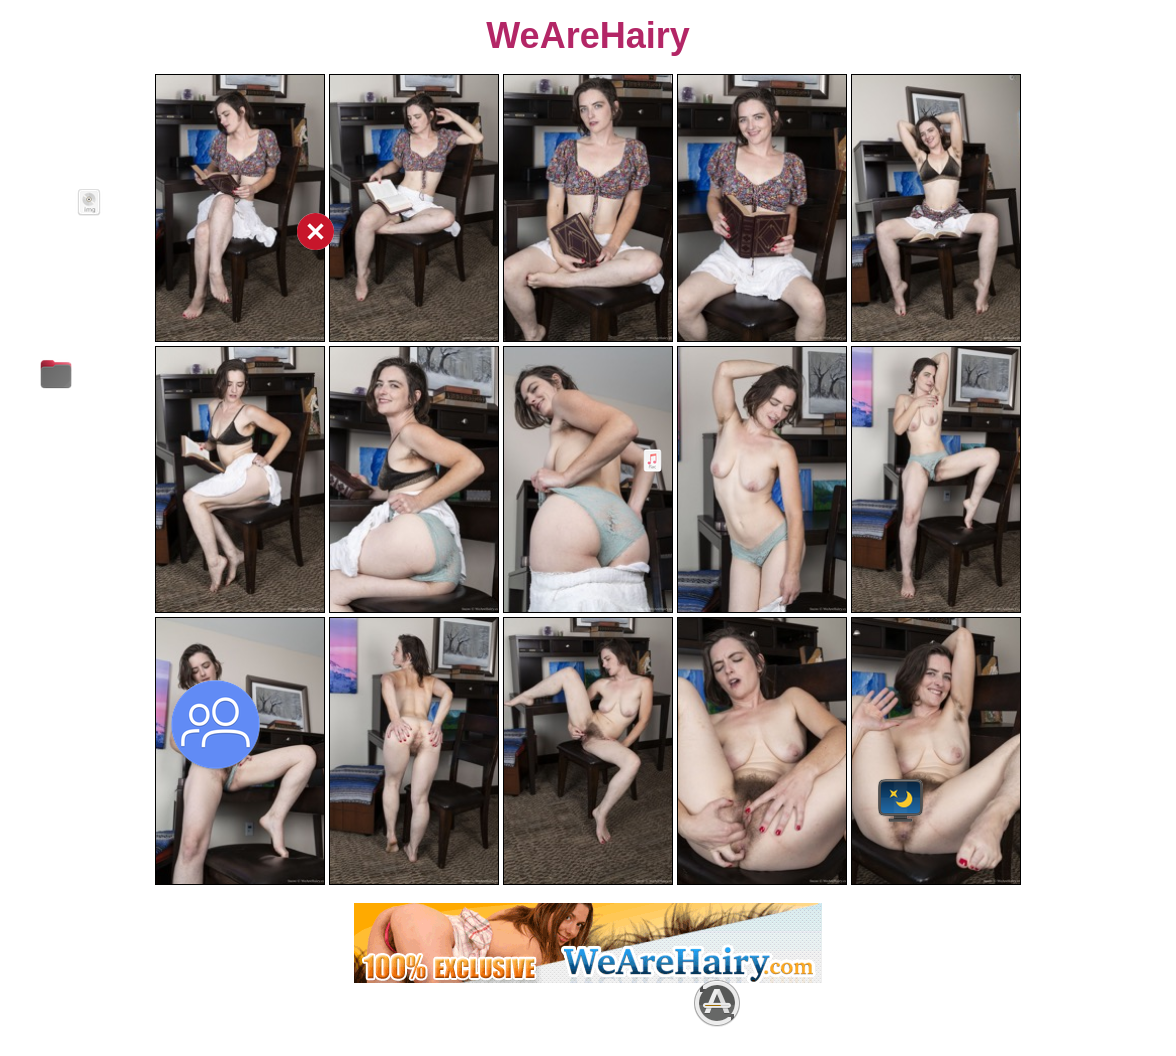  I want to click on a raw disk image file, so click(89, 202).